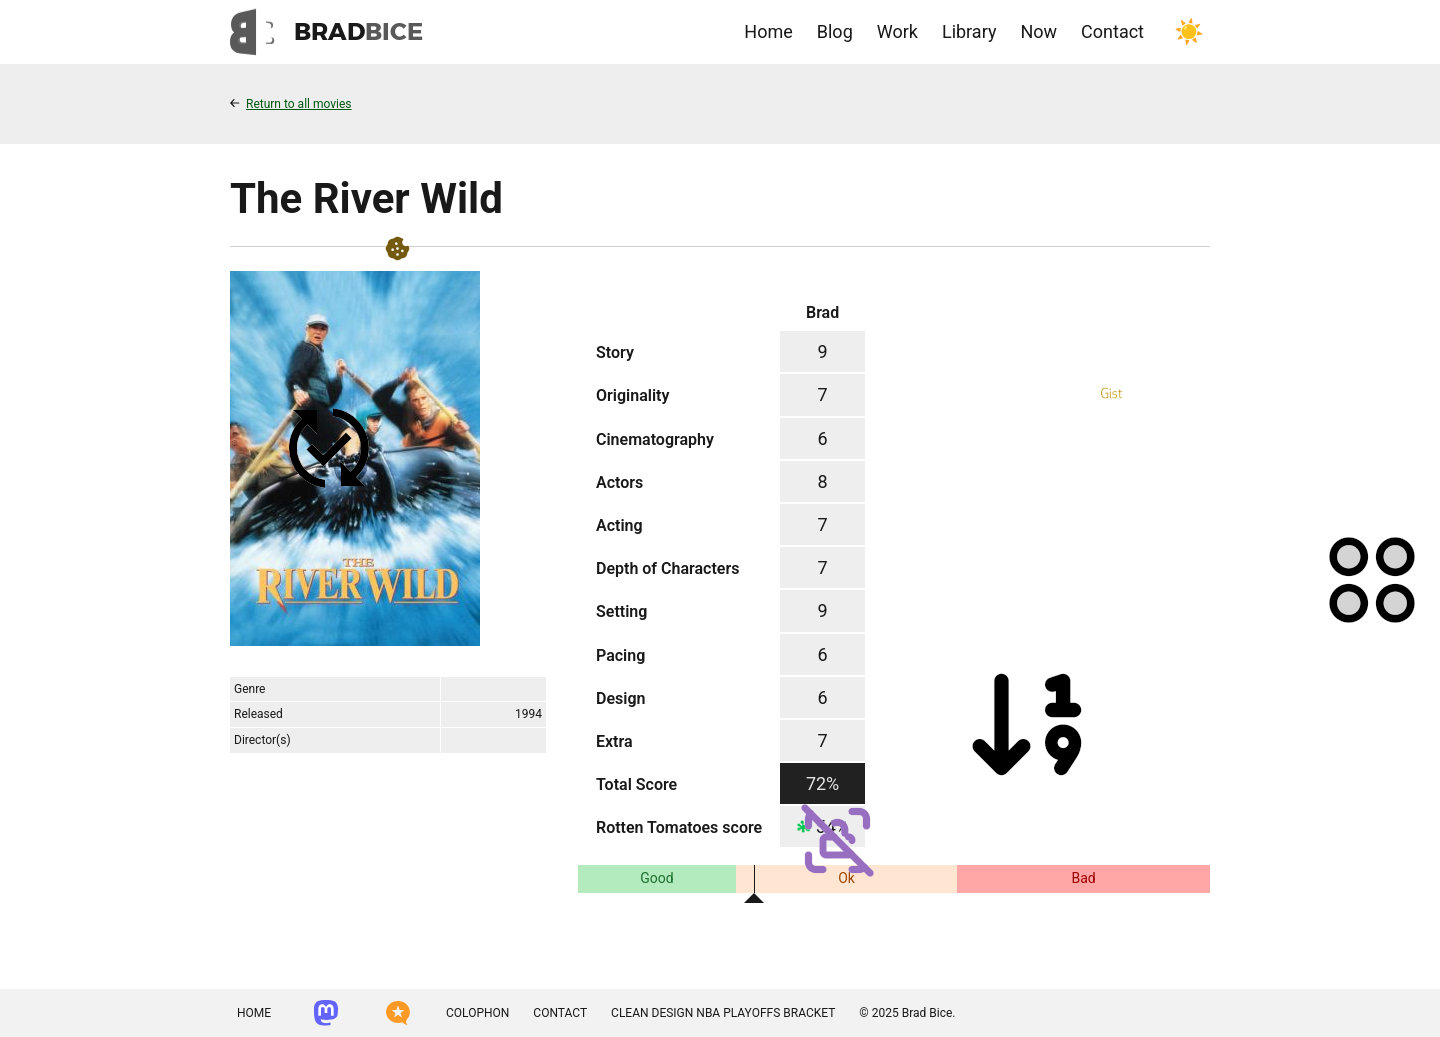  What do you see at coordinates (1112, 393) in the screenshot?
I see `open github gist to share code snippets` at bounding box center [1112, 393].